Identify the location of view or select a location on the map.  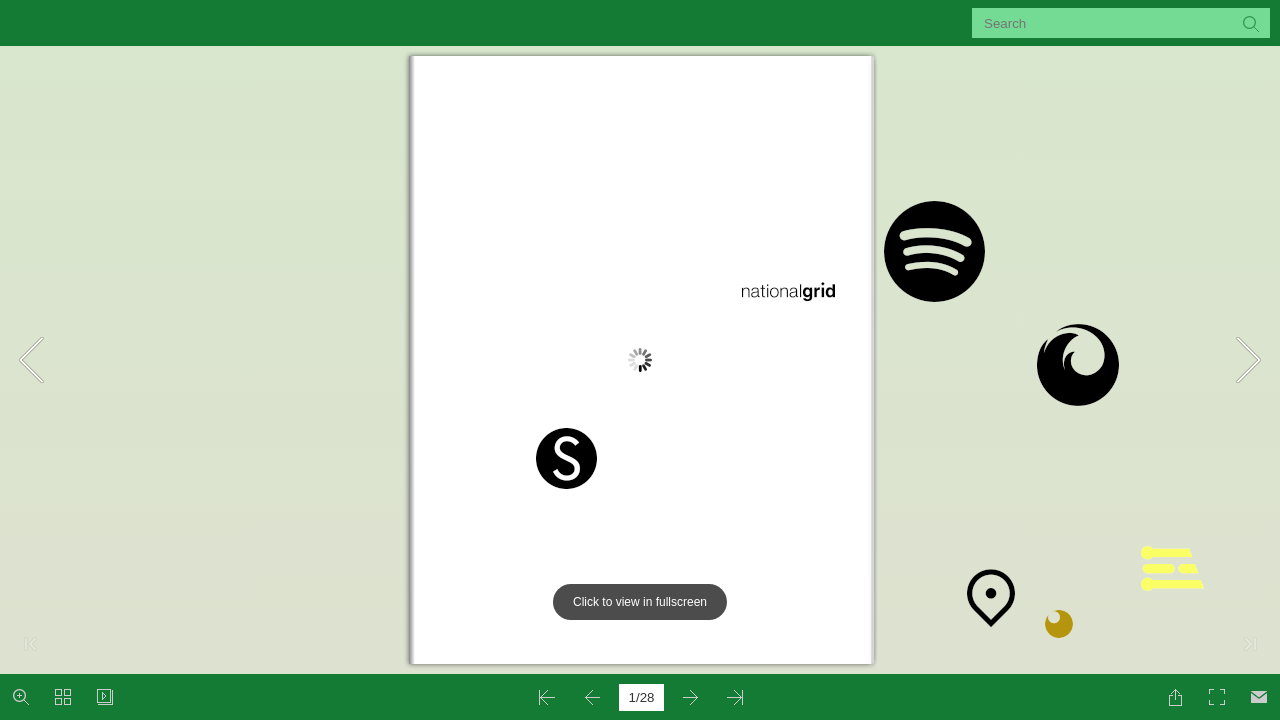
(991, 596).